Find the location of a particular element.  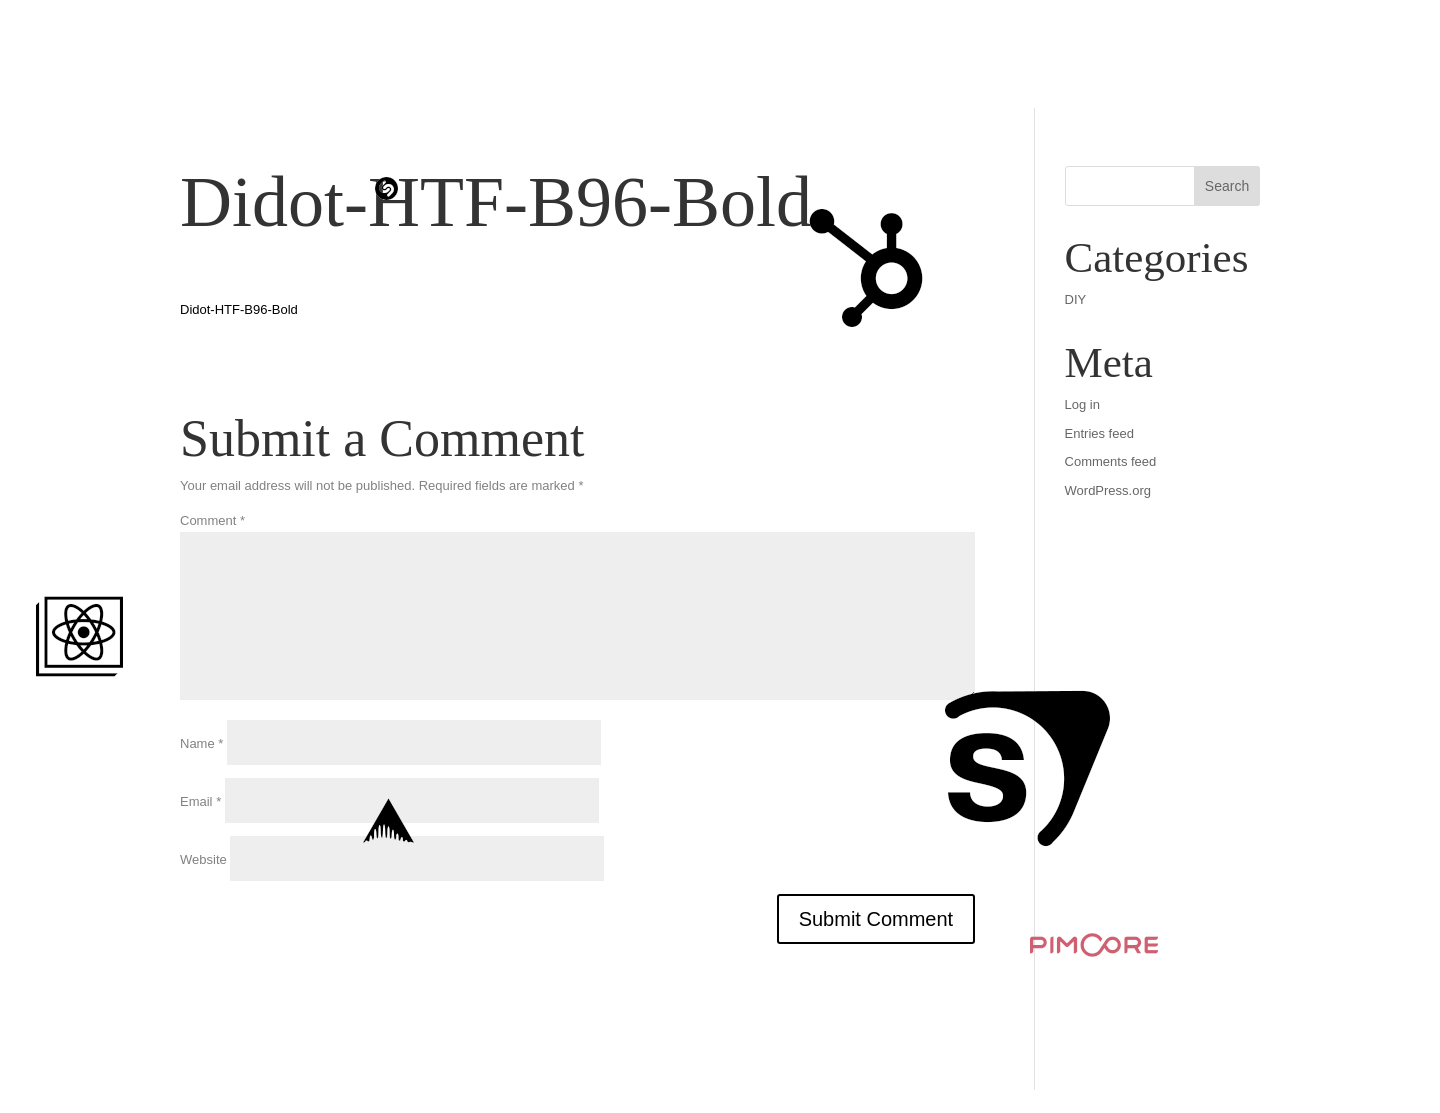

open HubSpot CRM platform is located at coordinates (866, 268).